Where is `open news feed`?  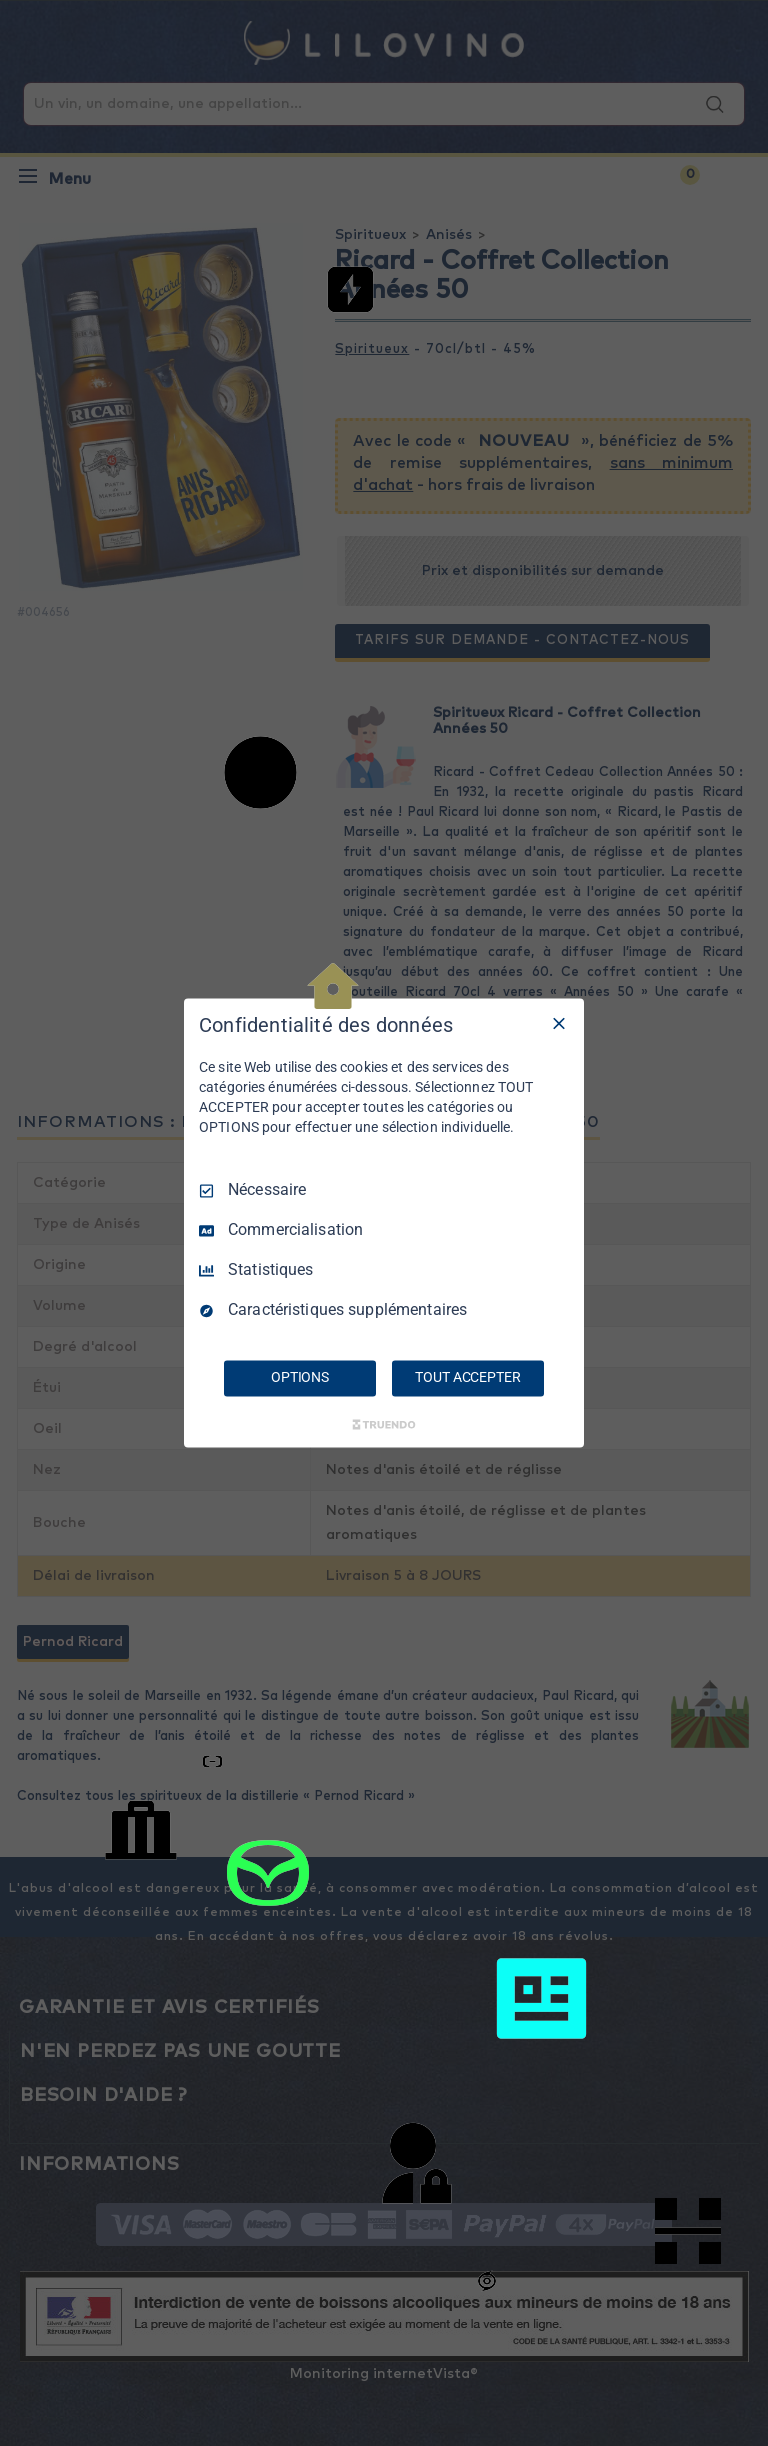
open news feed is located at coordinates (541, 1998).